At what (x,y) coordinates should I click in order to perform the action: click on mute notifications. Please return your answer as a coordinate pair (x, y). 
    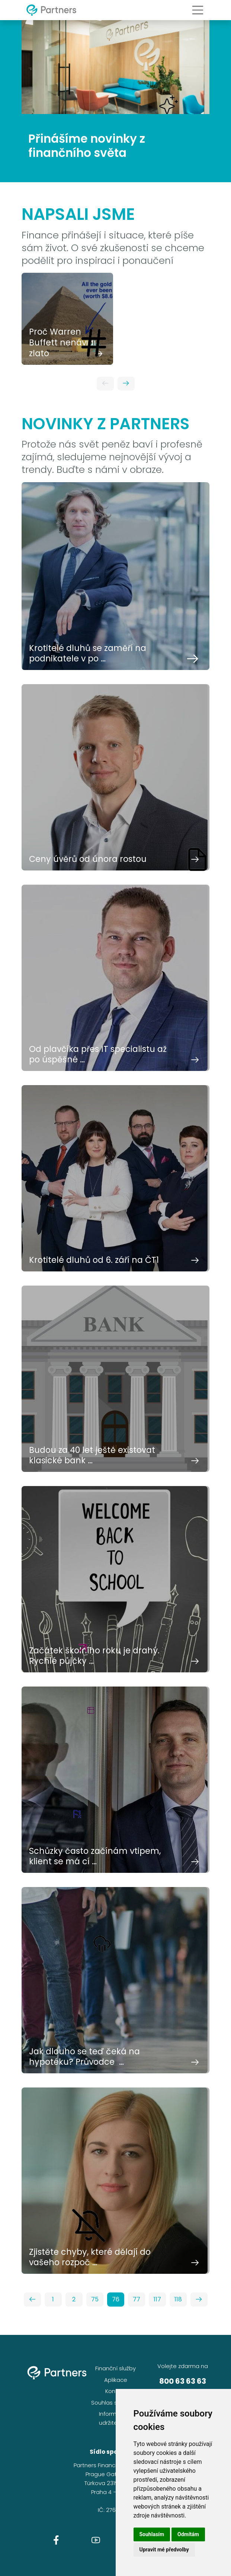
    Looking at the image, I should click on (89, 2225).